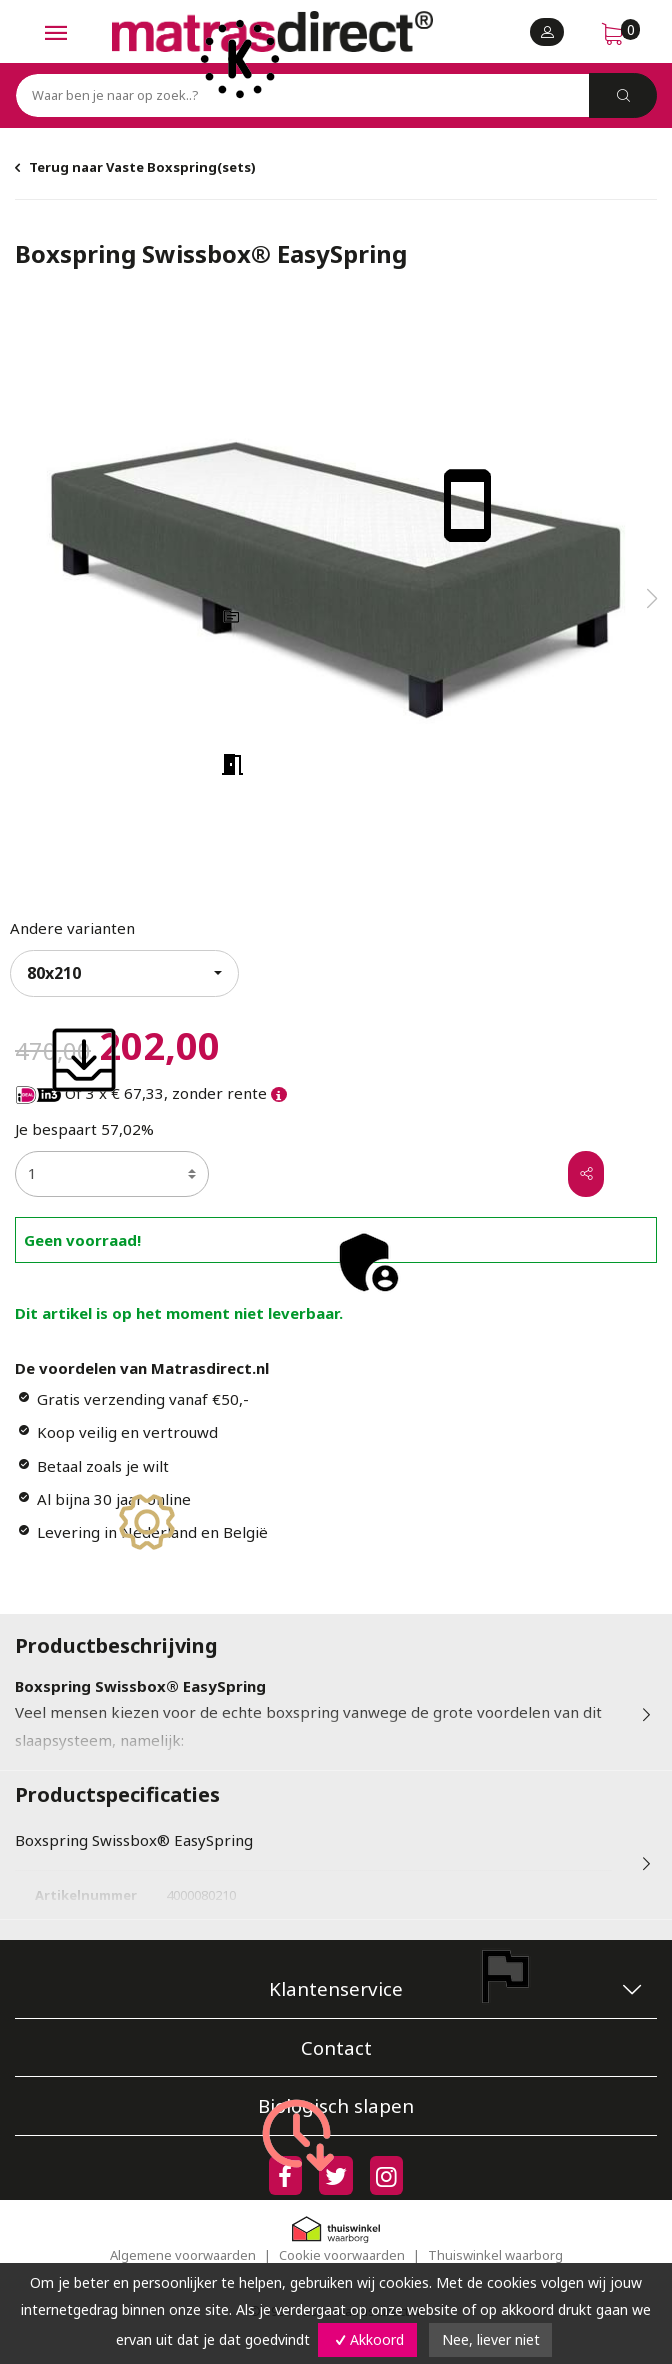 This screenshot has width=672, height=2364. I want to click on access admin or security settings, so click(369, 1262).